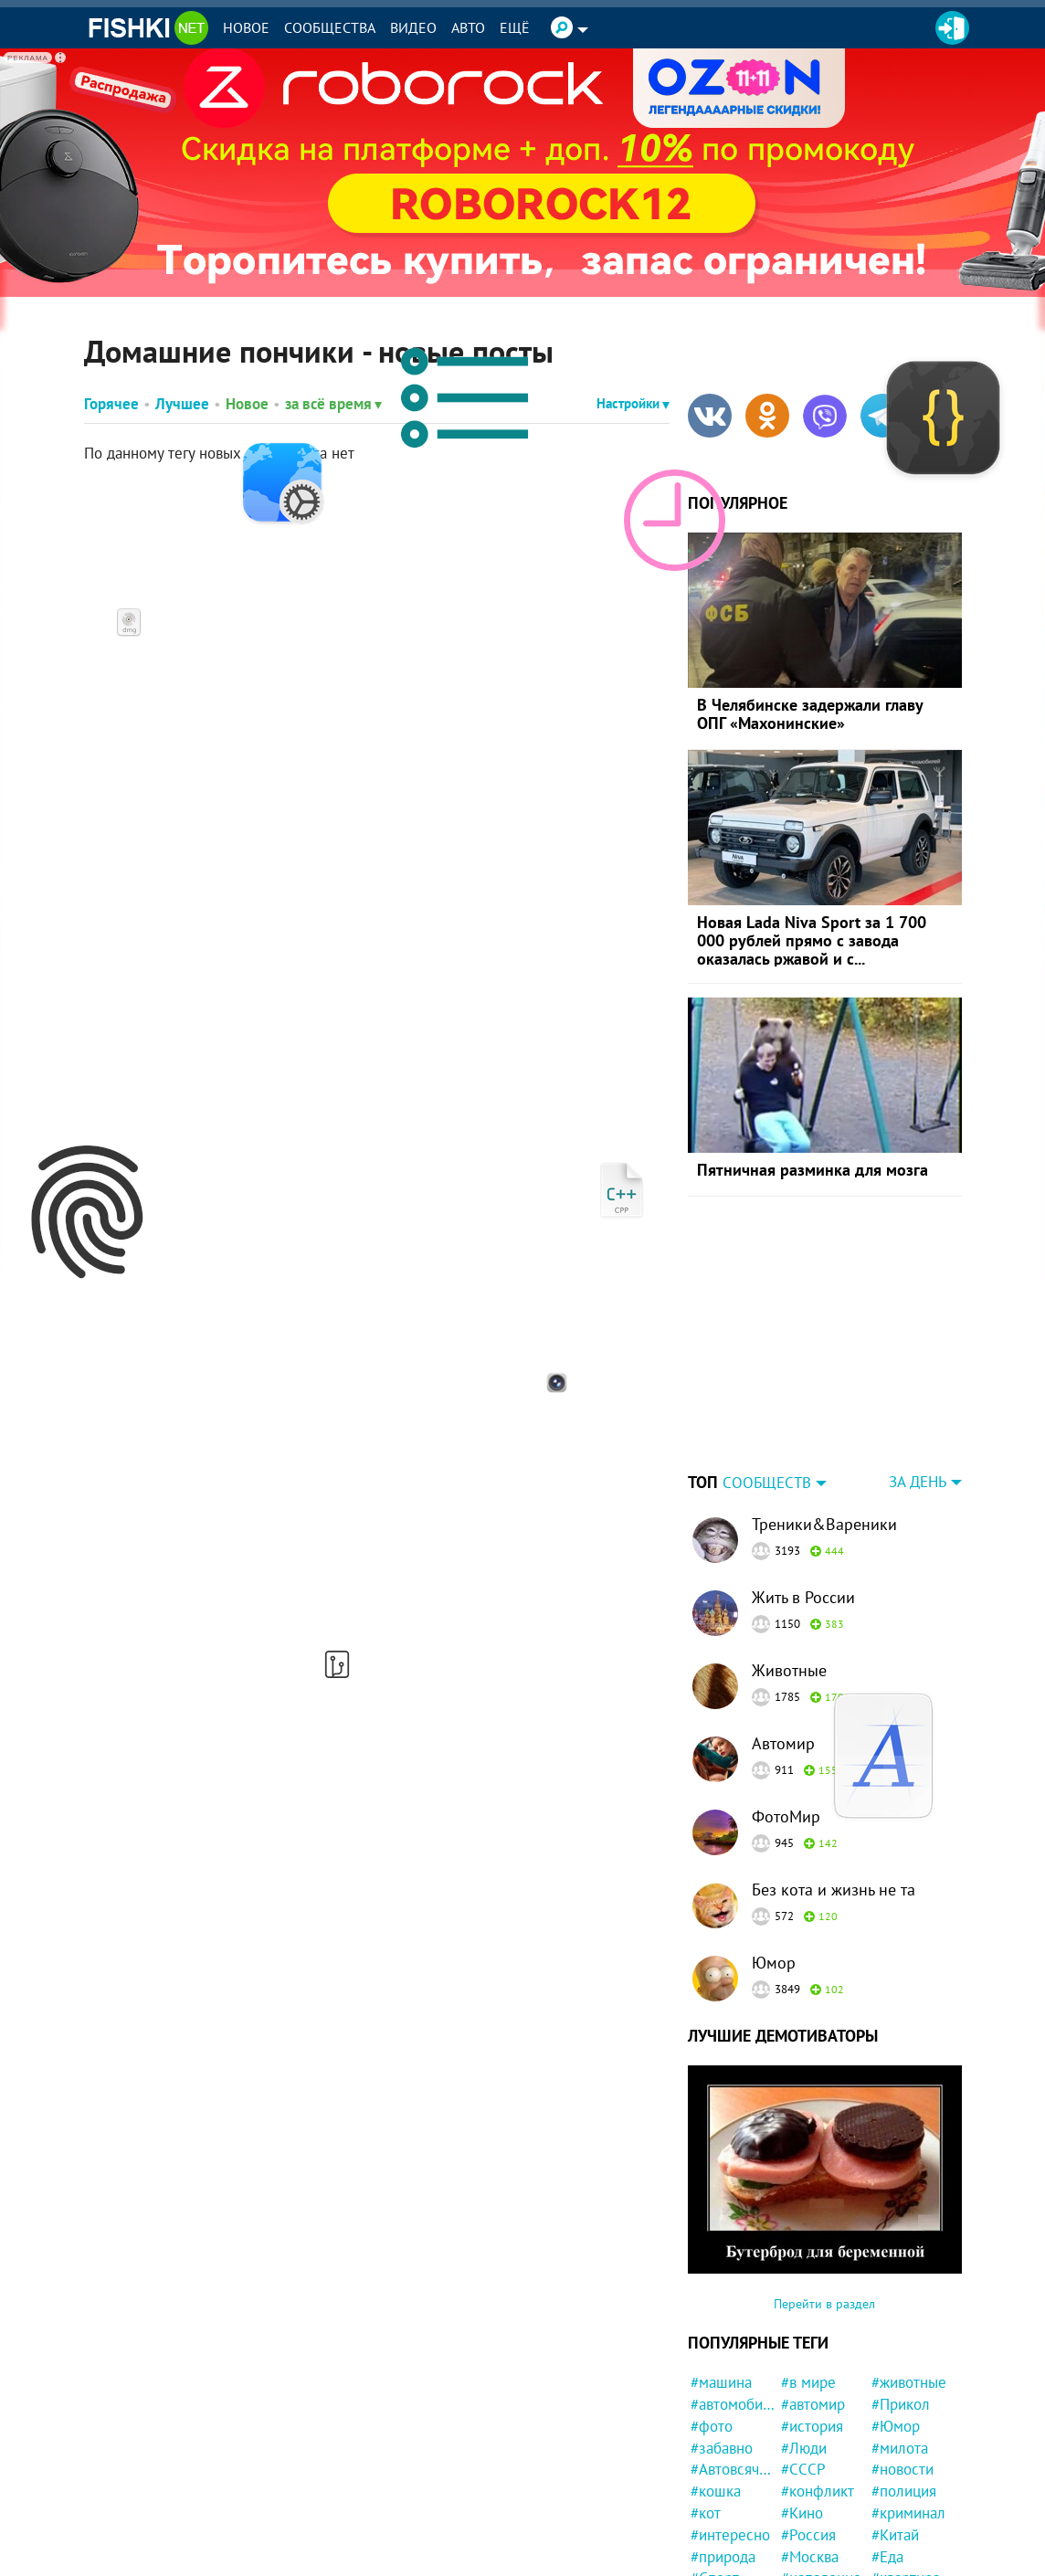 The width and height of the screenshot is (1045, 2576). What do you see at coordinates (337, 1664) in the screenshot?
I see `open gitg version control application` at bounding box center [337, 1664].